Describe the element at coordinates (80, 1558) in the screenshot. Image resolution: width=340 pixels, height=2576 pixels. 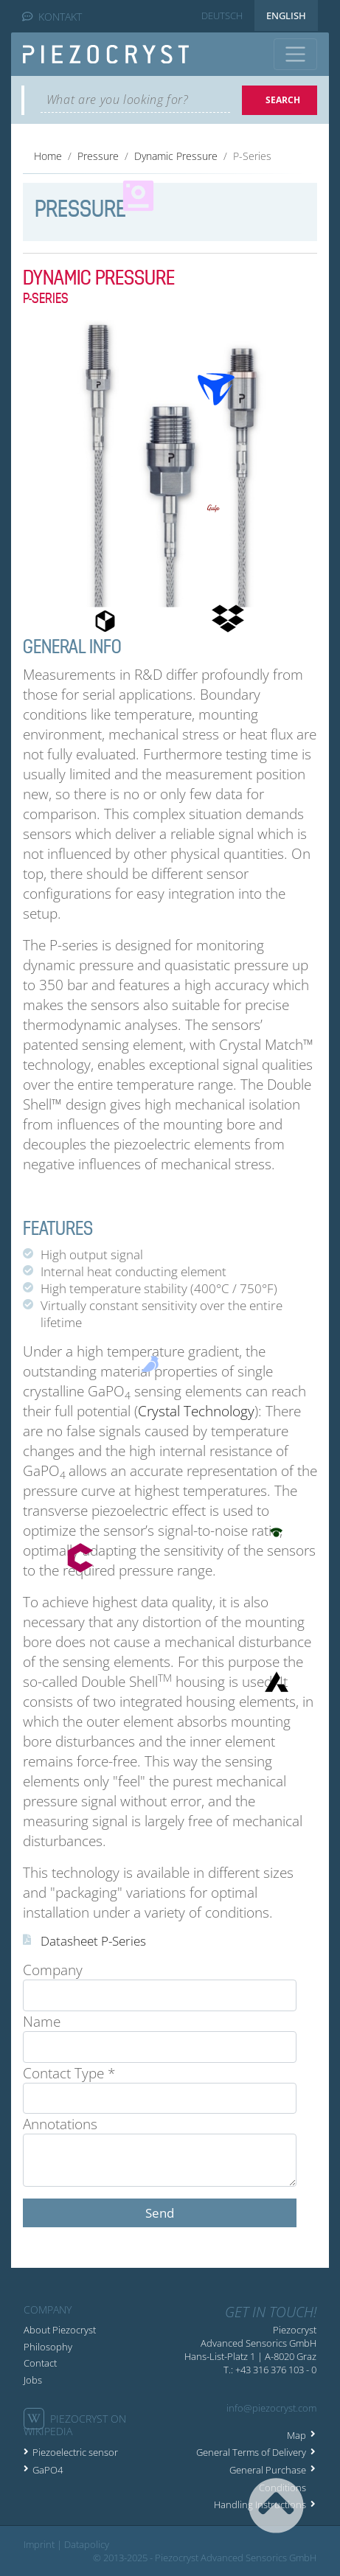
I see `open Codio learning platform` at that location.